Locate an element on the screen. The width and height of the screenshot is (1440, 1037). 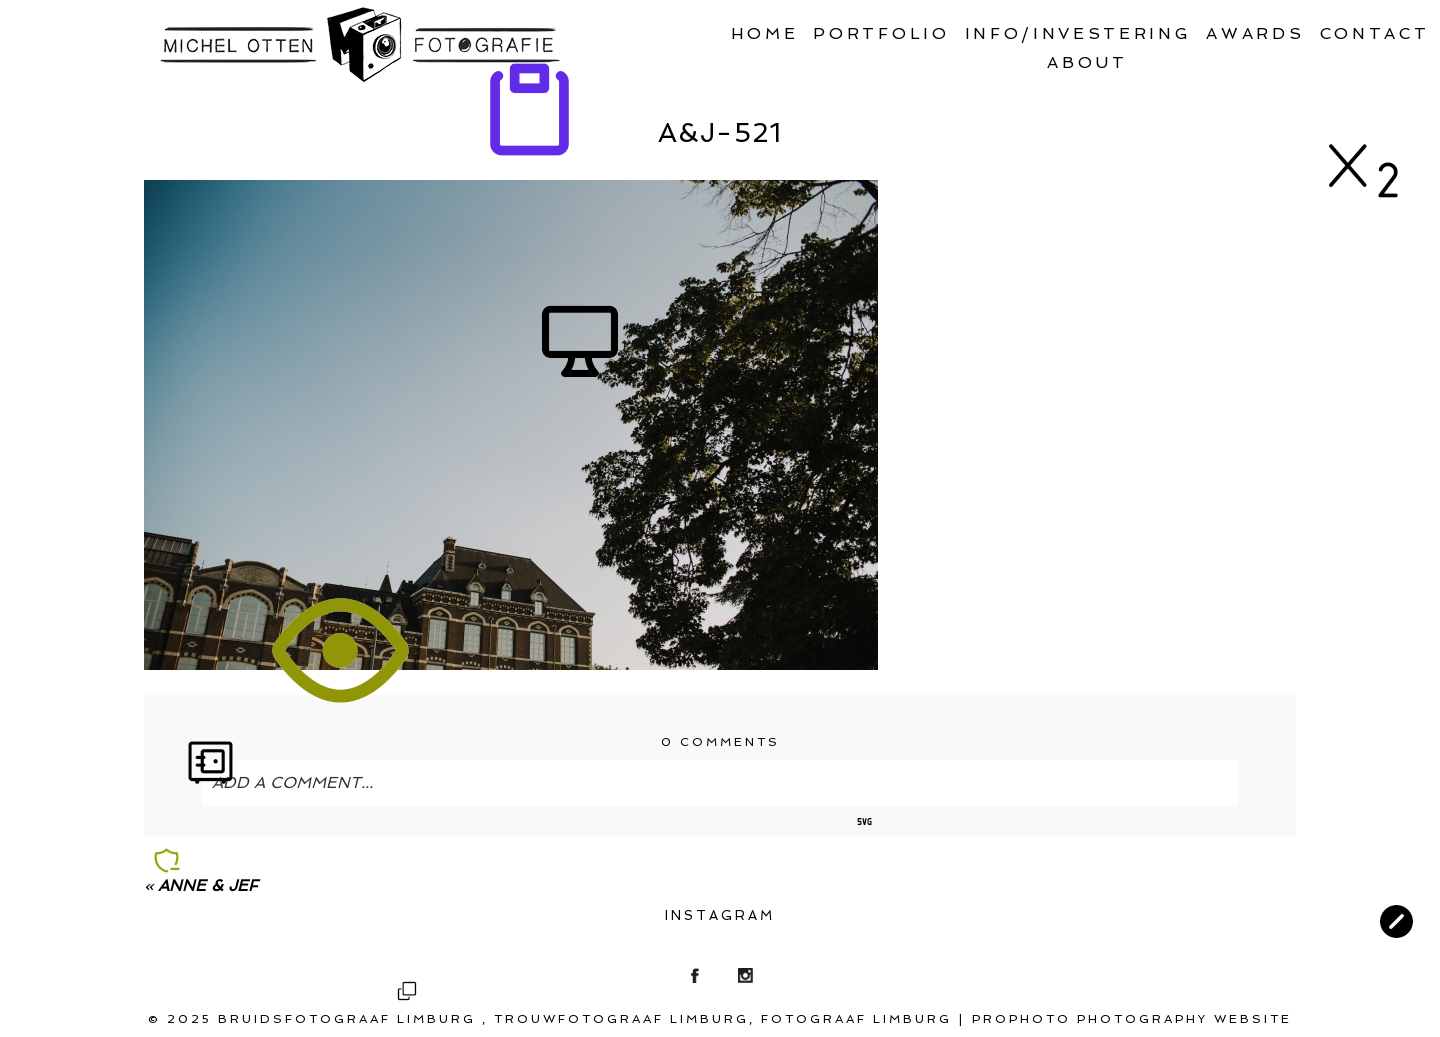
format text as subscript is located at coordinates (1359, 169).